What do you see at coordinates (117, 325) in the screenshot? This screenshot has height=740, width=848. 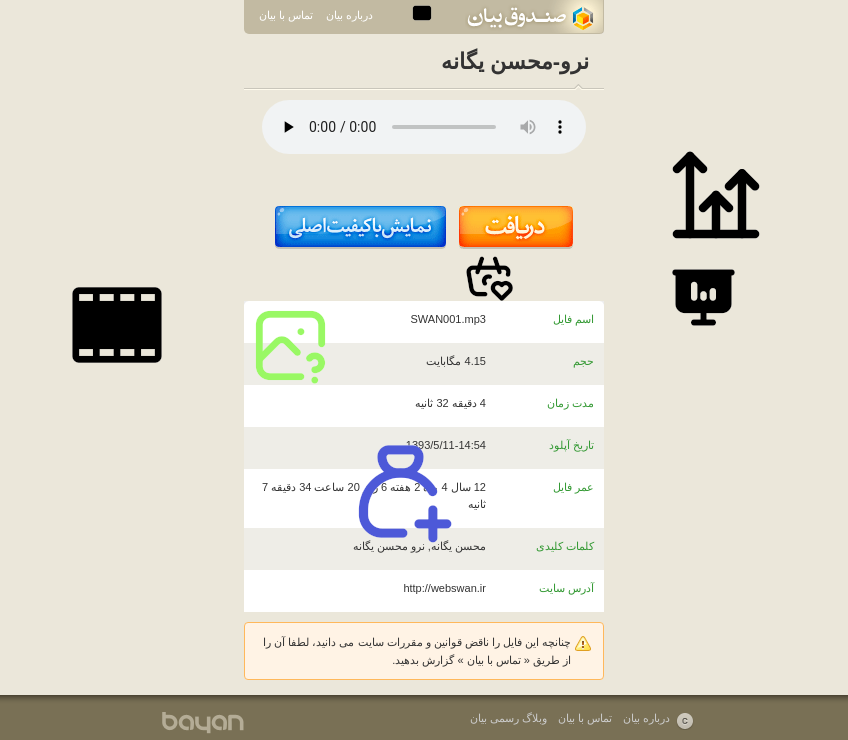 I see `view video or film content` at bounding box center [117, 325].